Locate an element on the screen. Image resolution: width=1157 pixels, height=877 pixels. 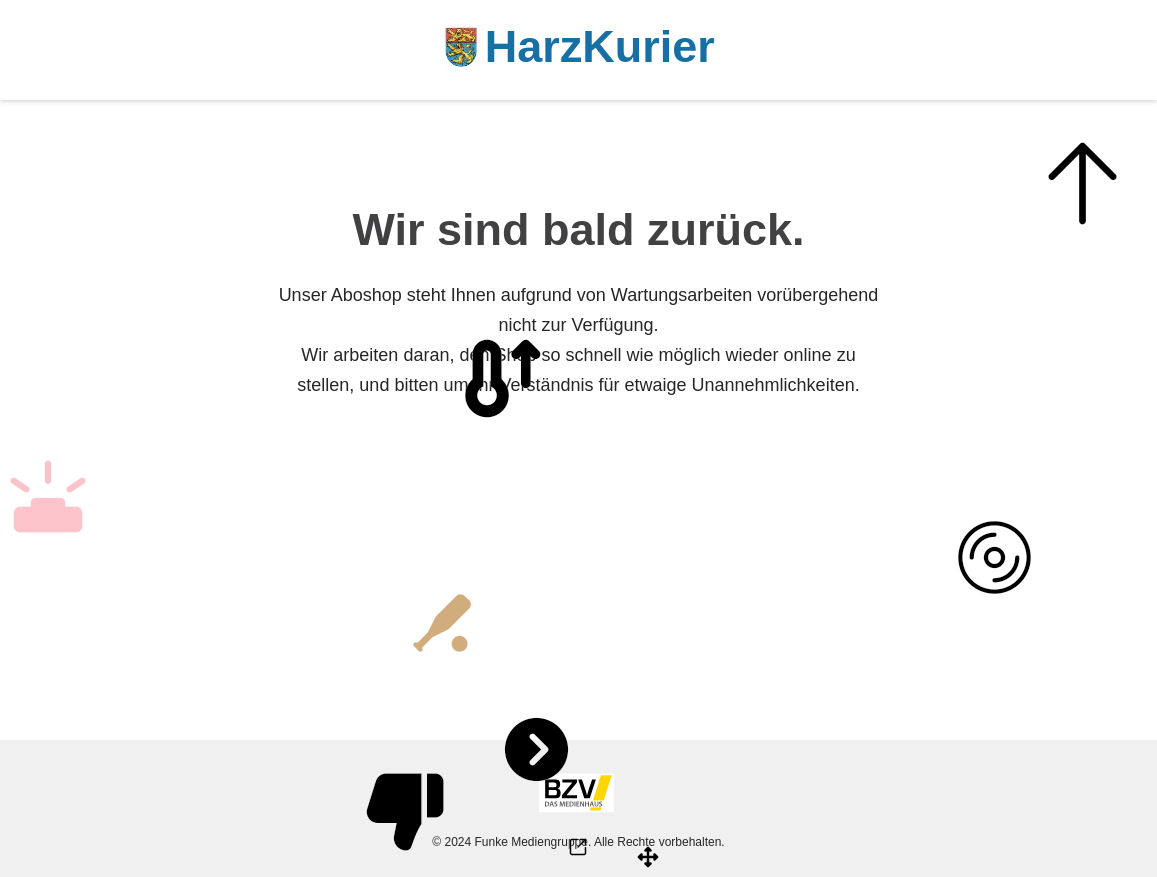
open link in a new window or tab is located at coordinates (578, 847).